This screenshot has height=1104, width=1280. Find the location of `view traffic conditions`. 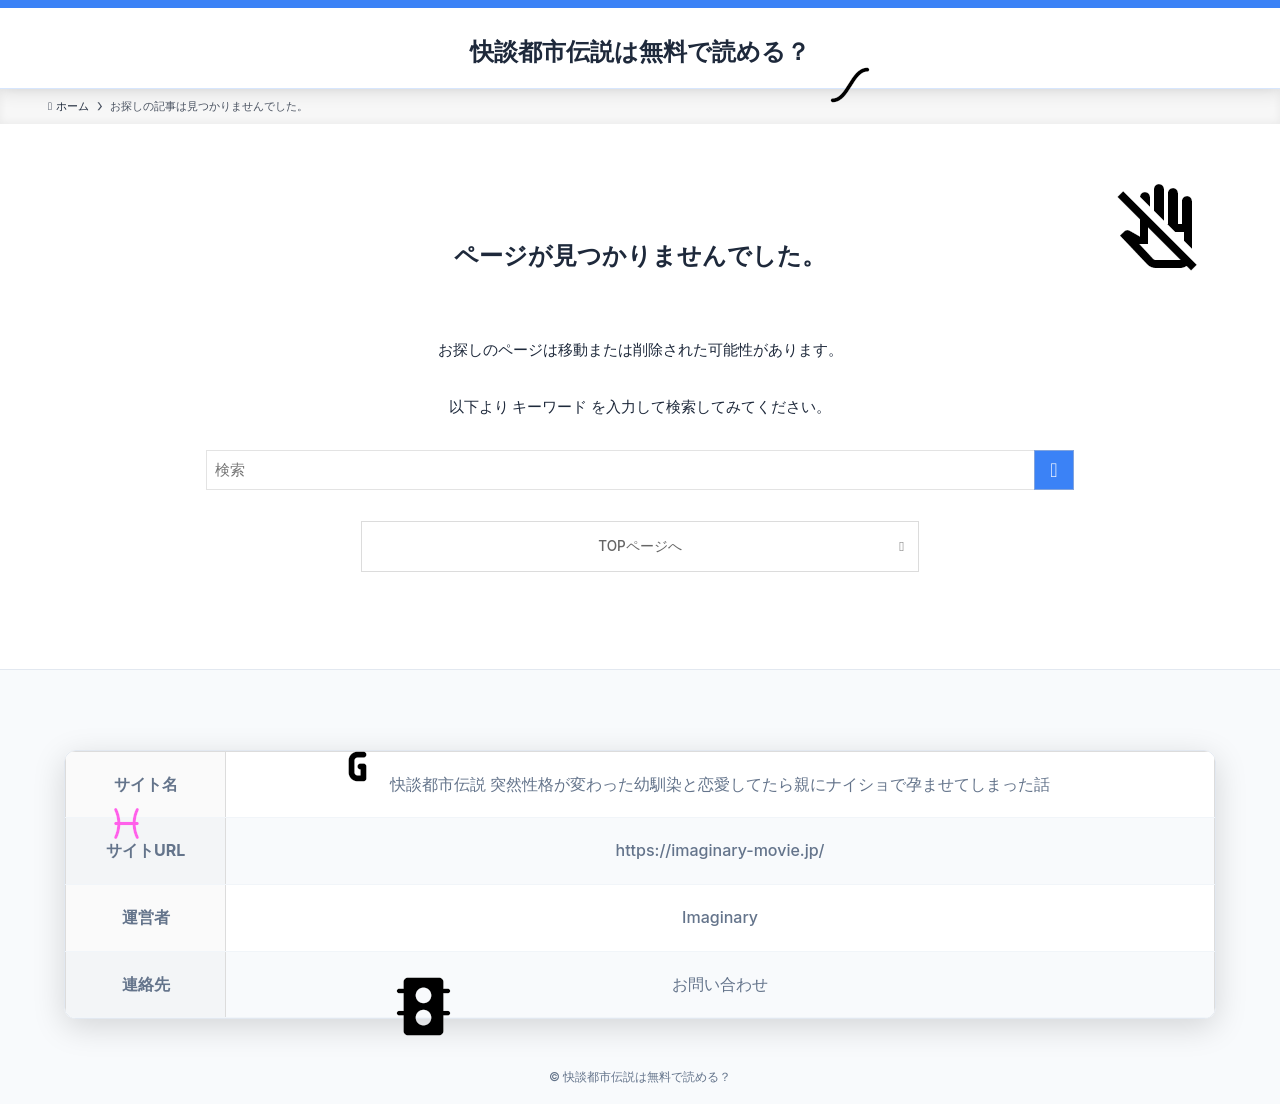

view traffic conditions is located at coordinates (423, 1006).